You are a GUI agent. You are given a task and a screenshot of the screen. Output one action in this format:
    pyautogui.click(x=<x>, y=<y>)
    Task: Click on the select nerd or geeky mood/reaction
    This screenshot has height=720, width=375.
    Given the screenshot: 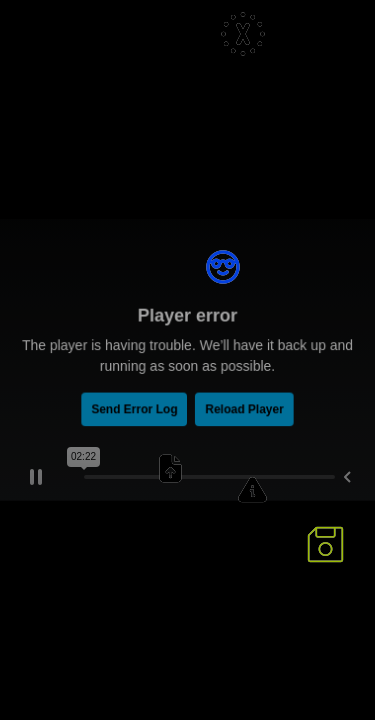 What is the action you would take?
    pyautogui.click(x=223, y=267)
    